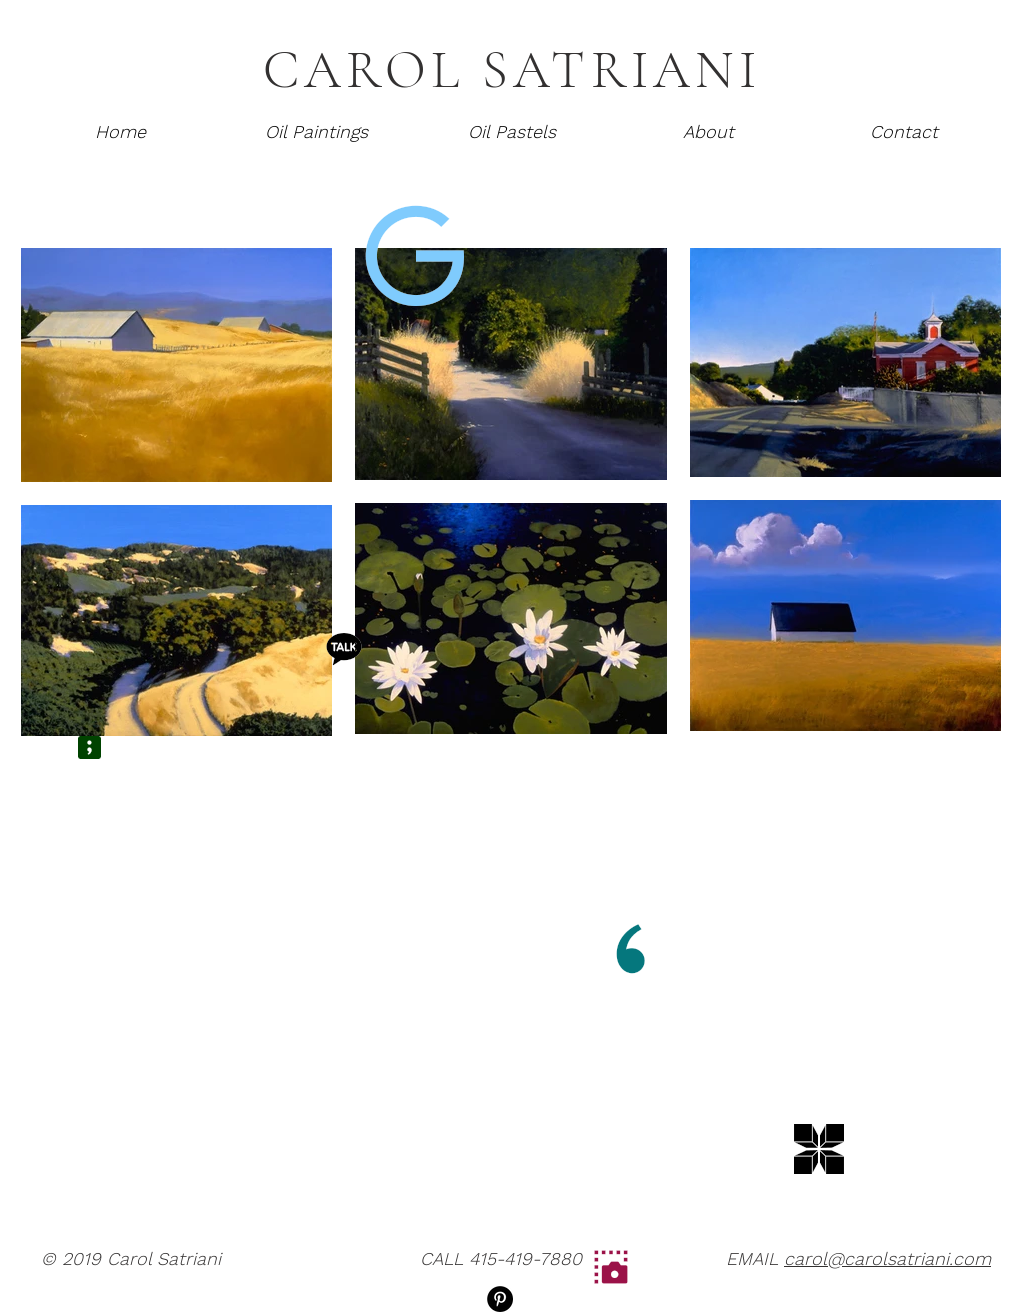  I want to click on open KakaoTalk messaging app, so click(344, 648).